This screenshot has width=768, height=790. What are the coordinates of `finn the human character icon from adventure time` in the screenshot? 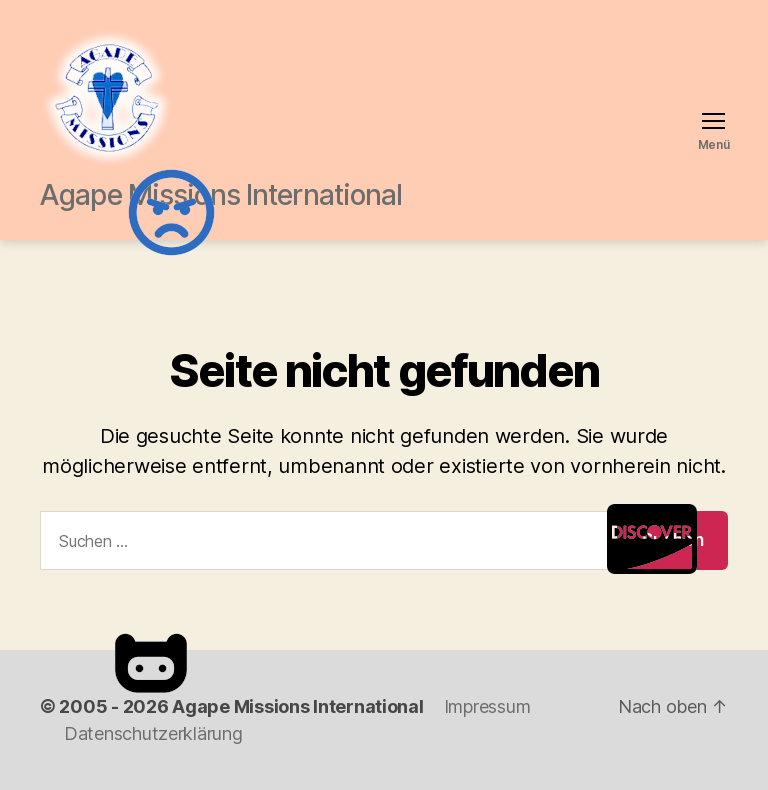 It's located at (151, 662).